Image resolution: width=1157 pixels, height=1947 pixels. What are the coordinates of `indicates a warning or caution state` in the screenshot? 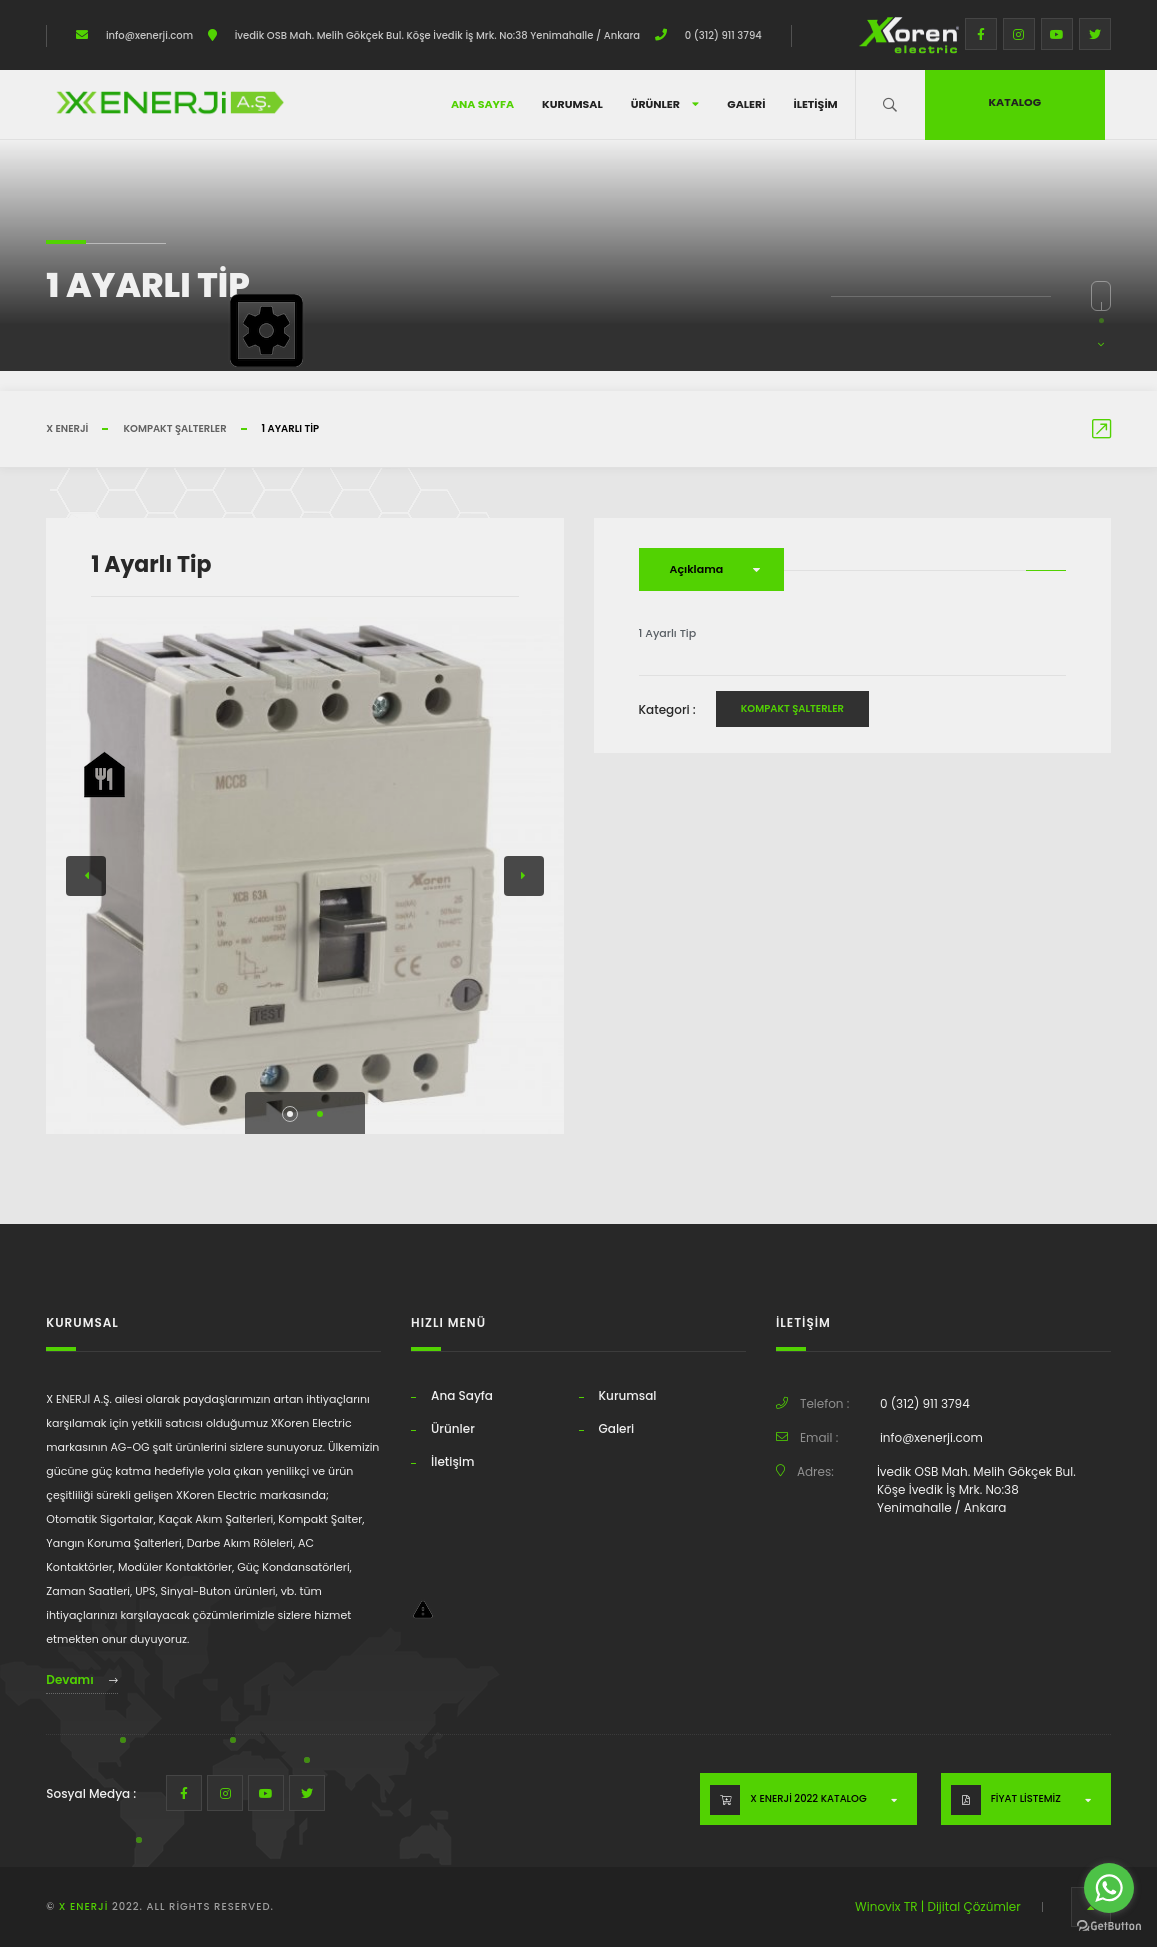 It's located at (423, 1609).